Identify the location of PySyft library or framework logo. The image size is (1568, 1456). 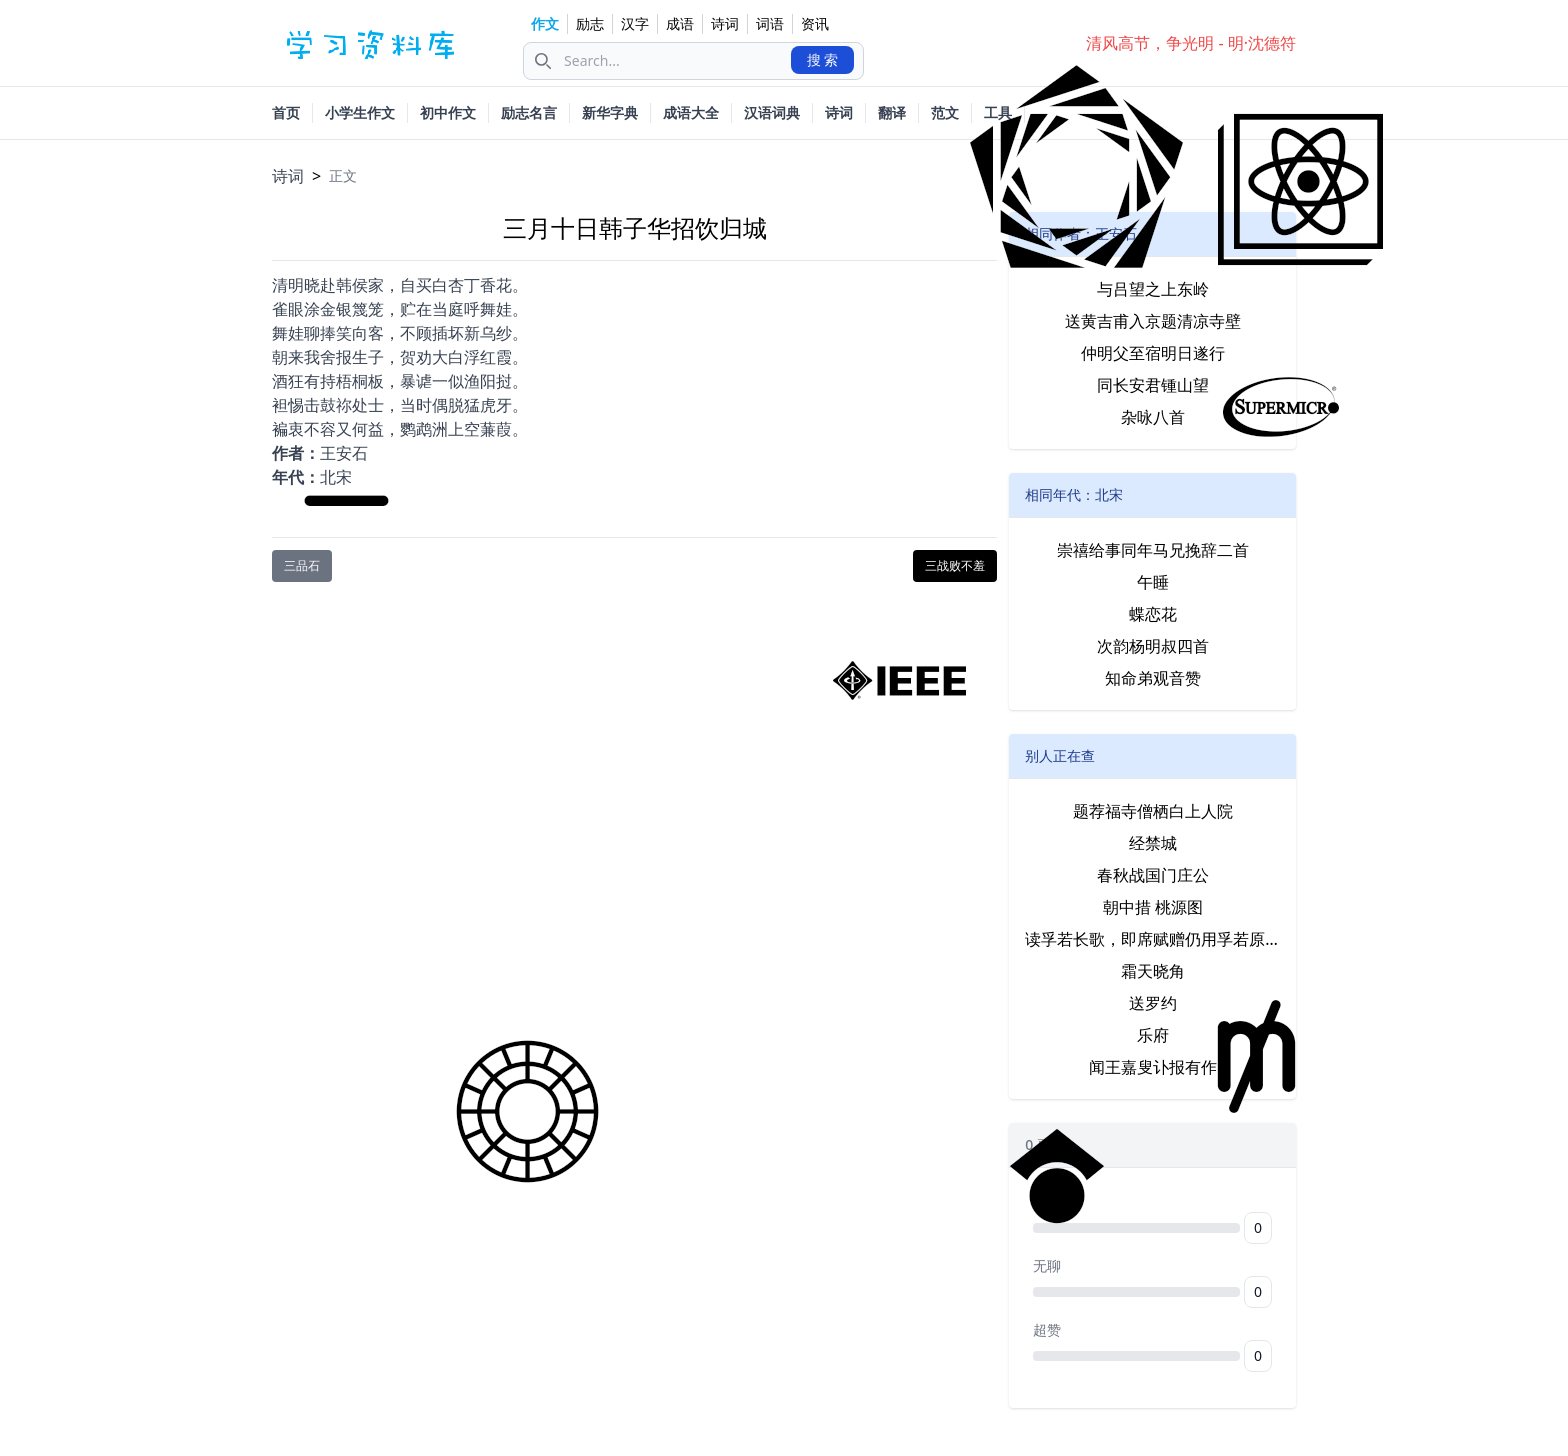
(1076, 166).